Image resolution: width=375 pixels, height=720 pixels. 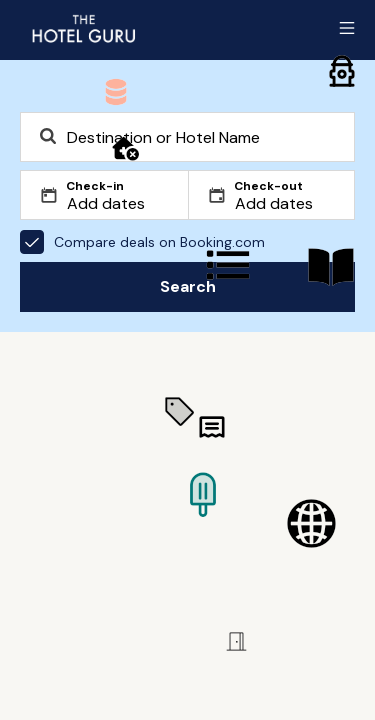 What do you see at coordinates (203, 494) in the screenshot?
I see `access dessert or frozen treats category` at bounding box center [203, 494].